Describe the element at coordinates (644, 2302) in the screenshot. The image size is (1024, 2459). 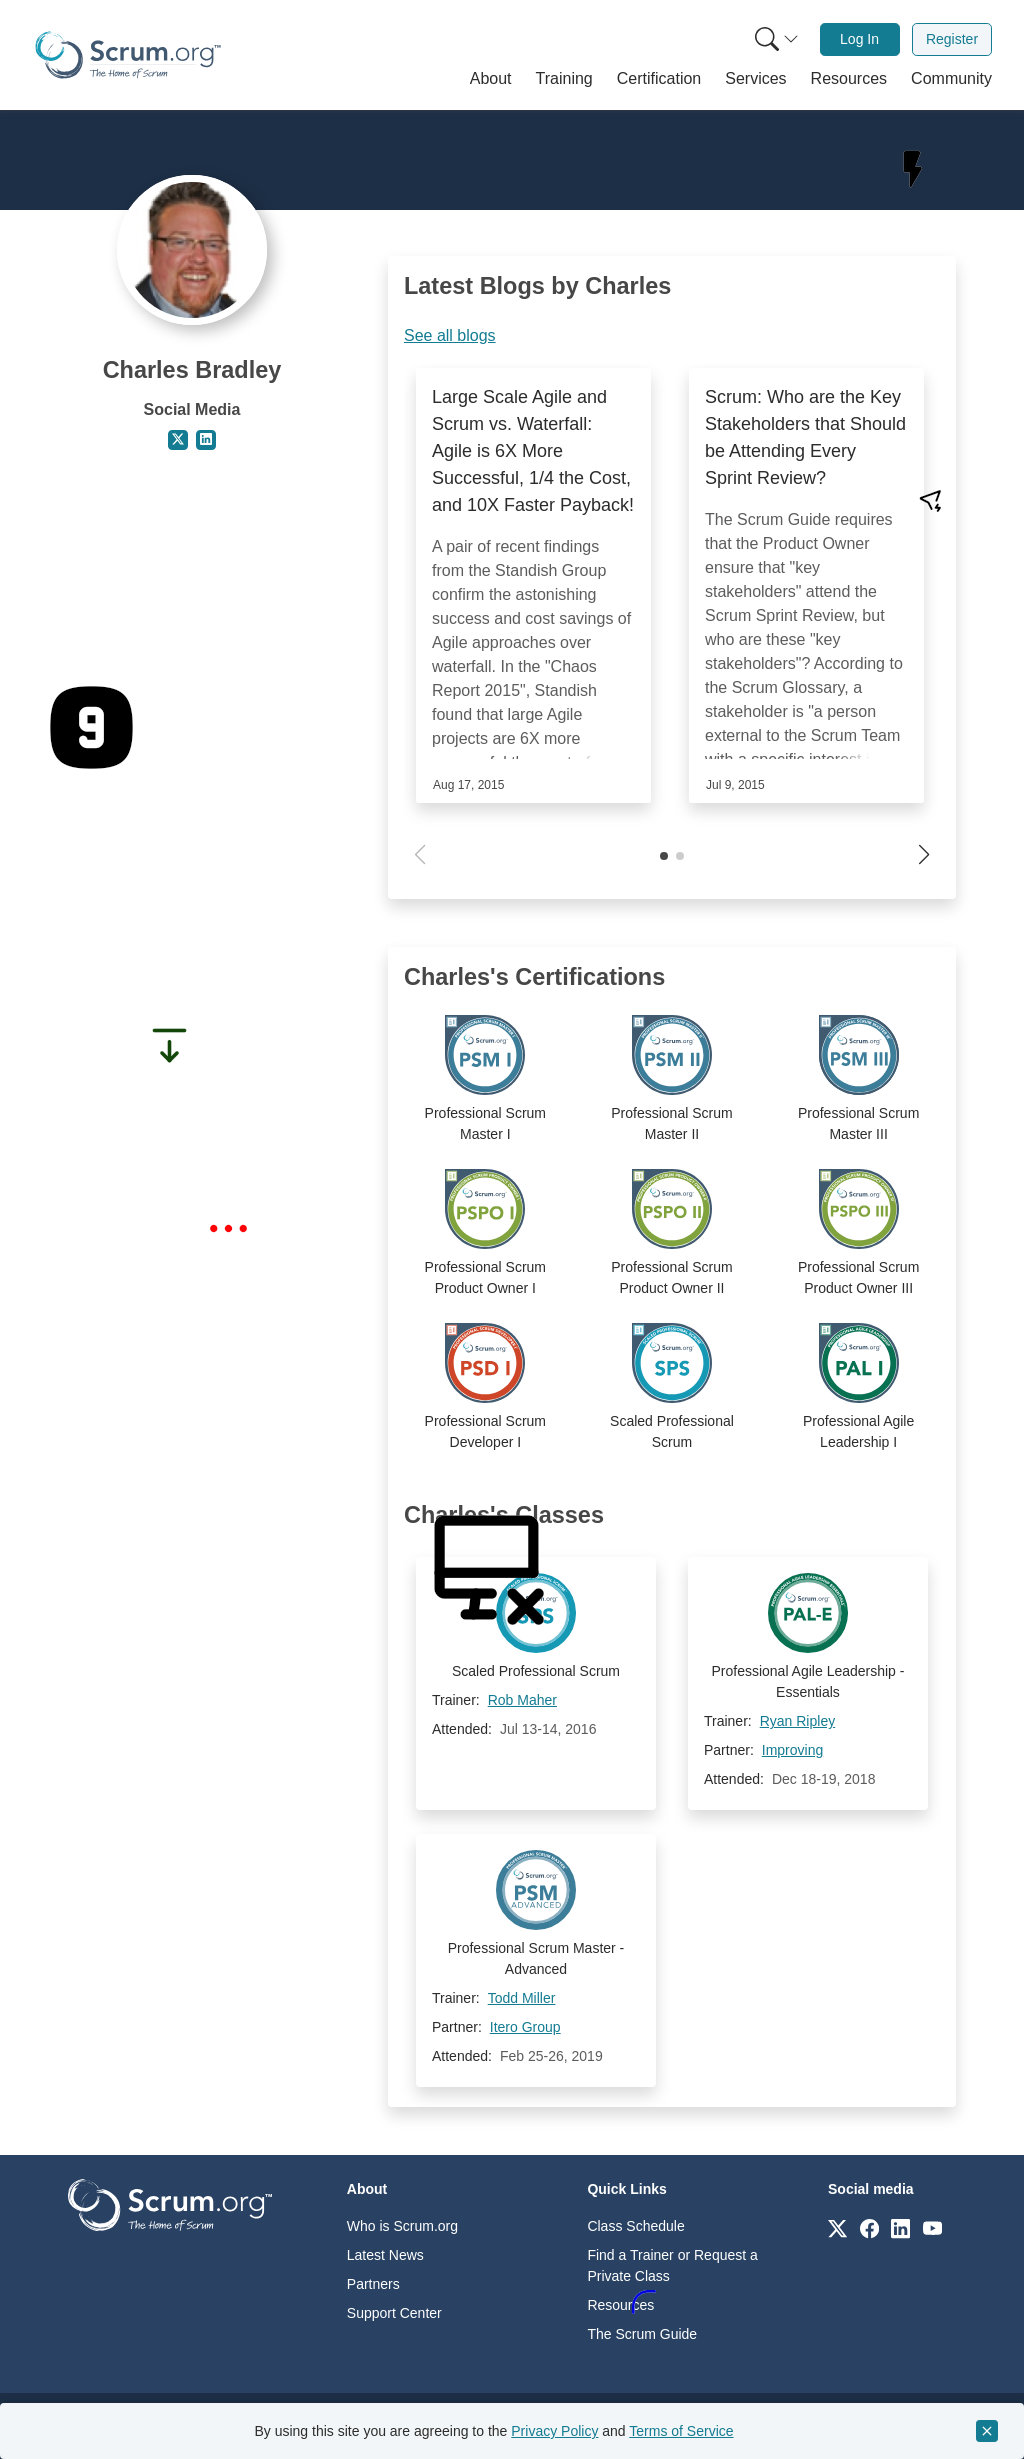
I see `apply rounded corner radius to element` at that location.